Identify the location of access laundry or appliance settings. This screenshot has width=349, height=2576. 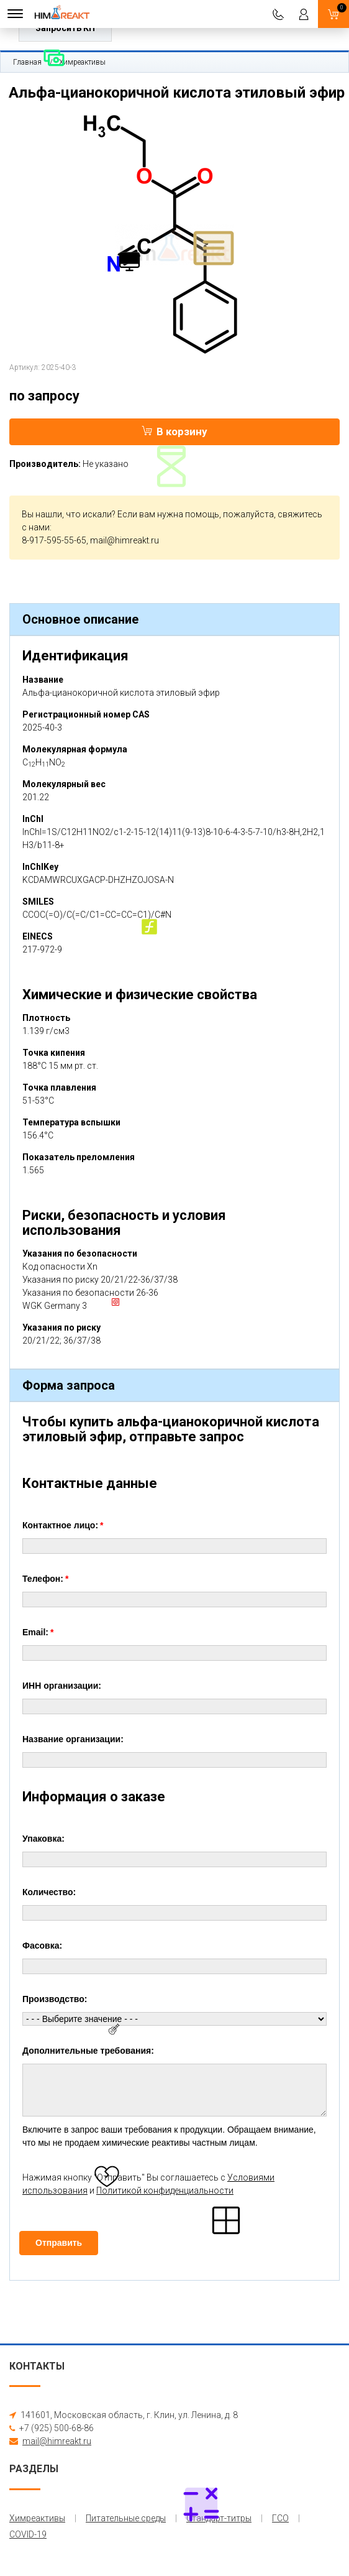
(116, 1302).